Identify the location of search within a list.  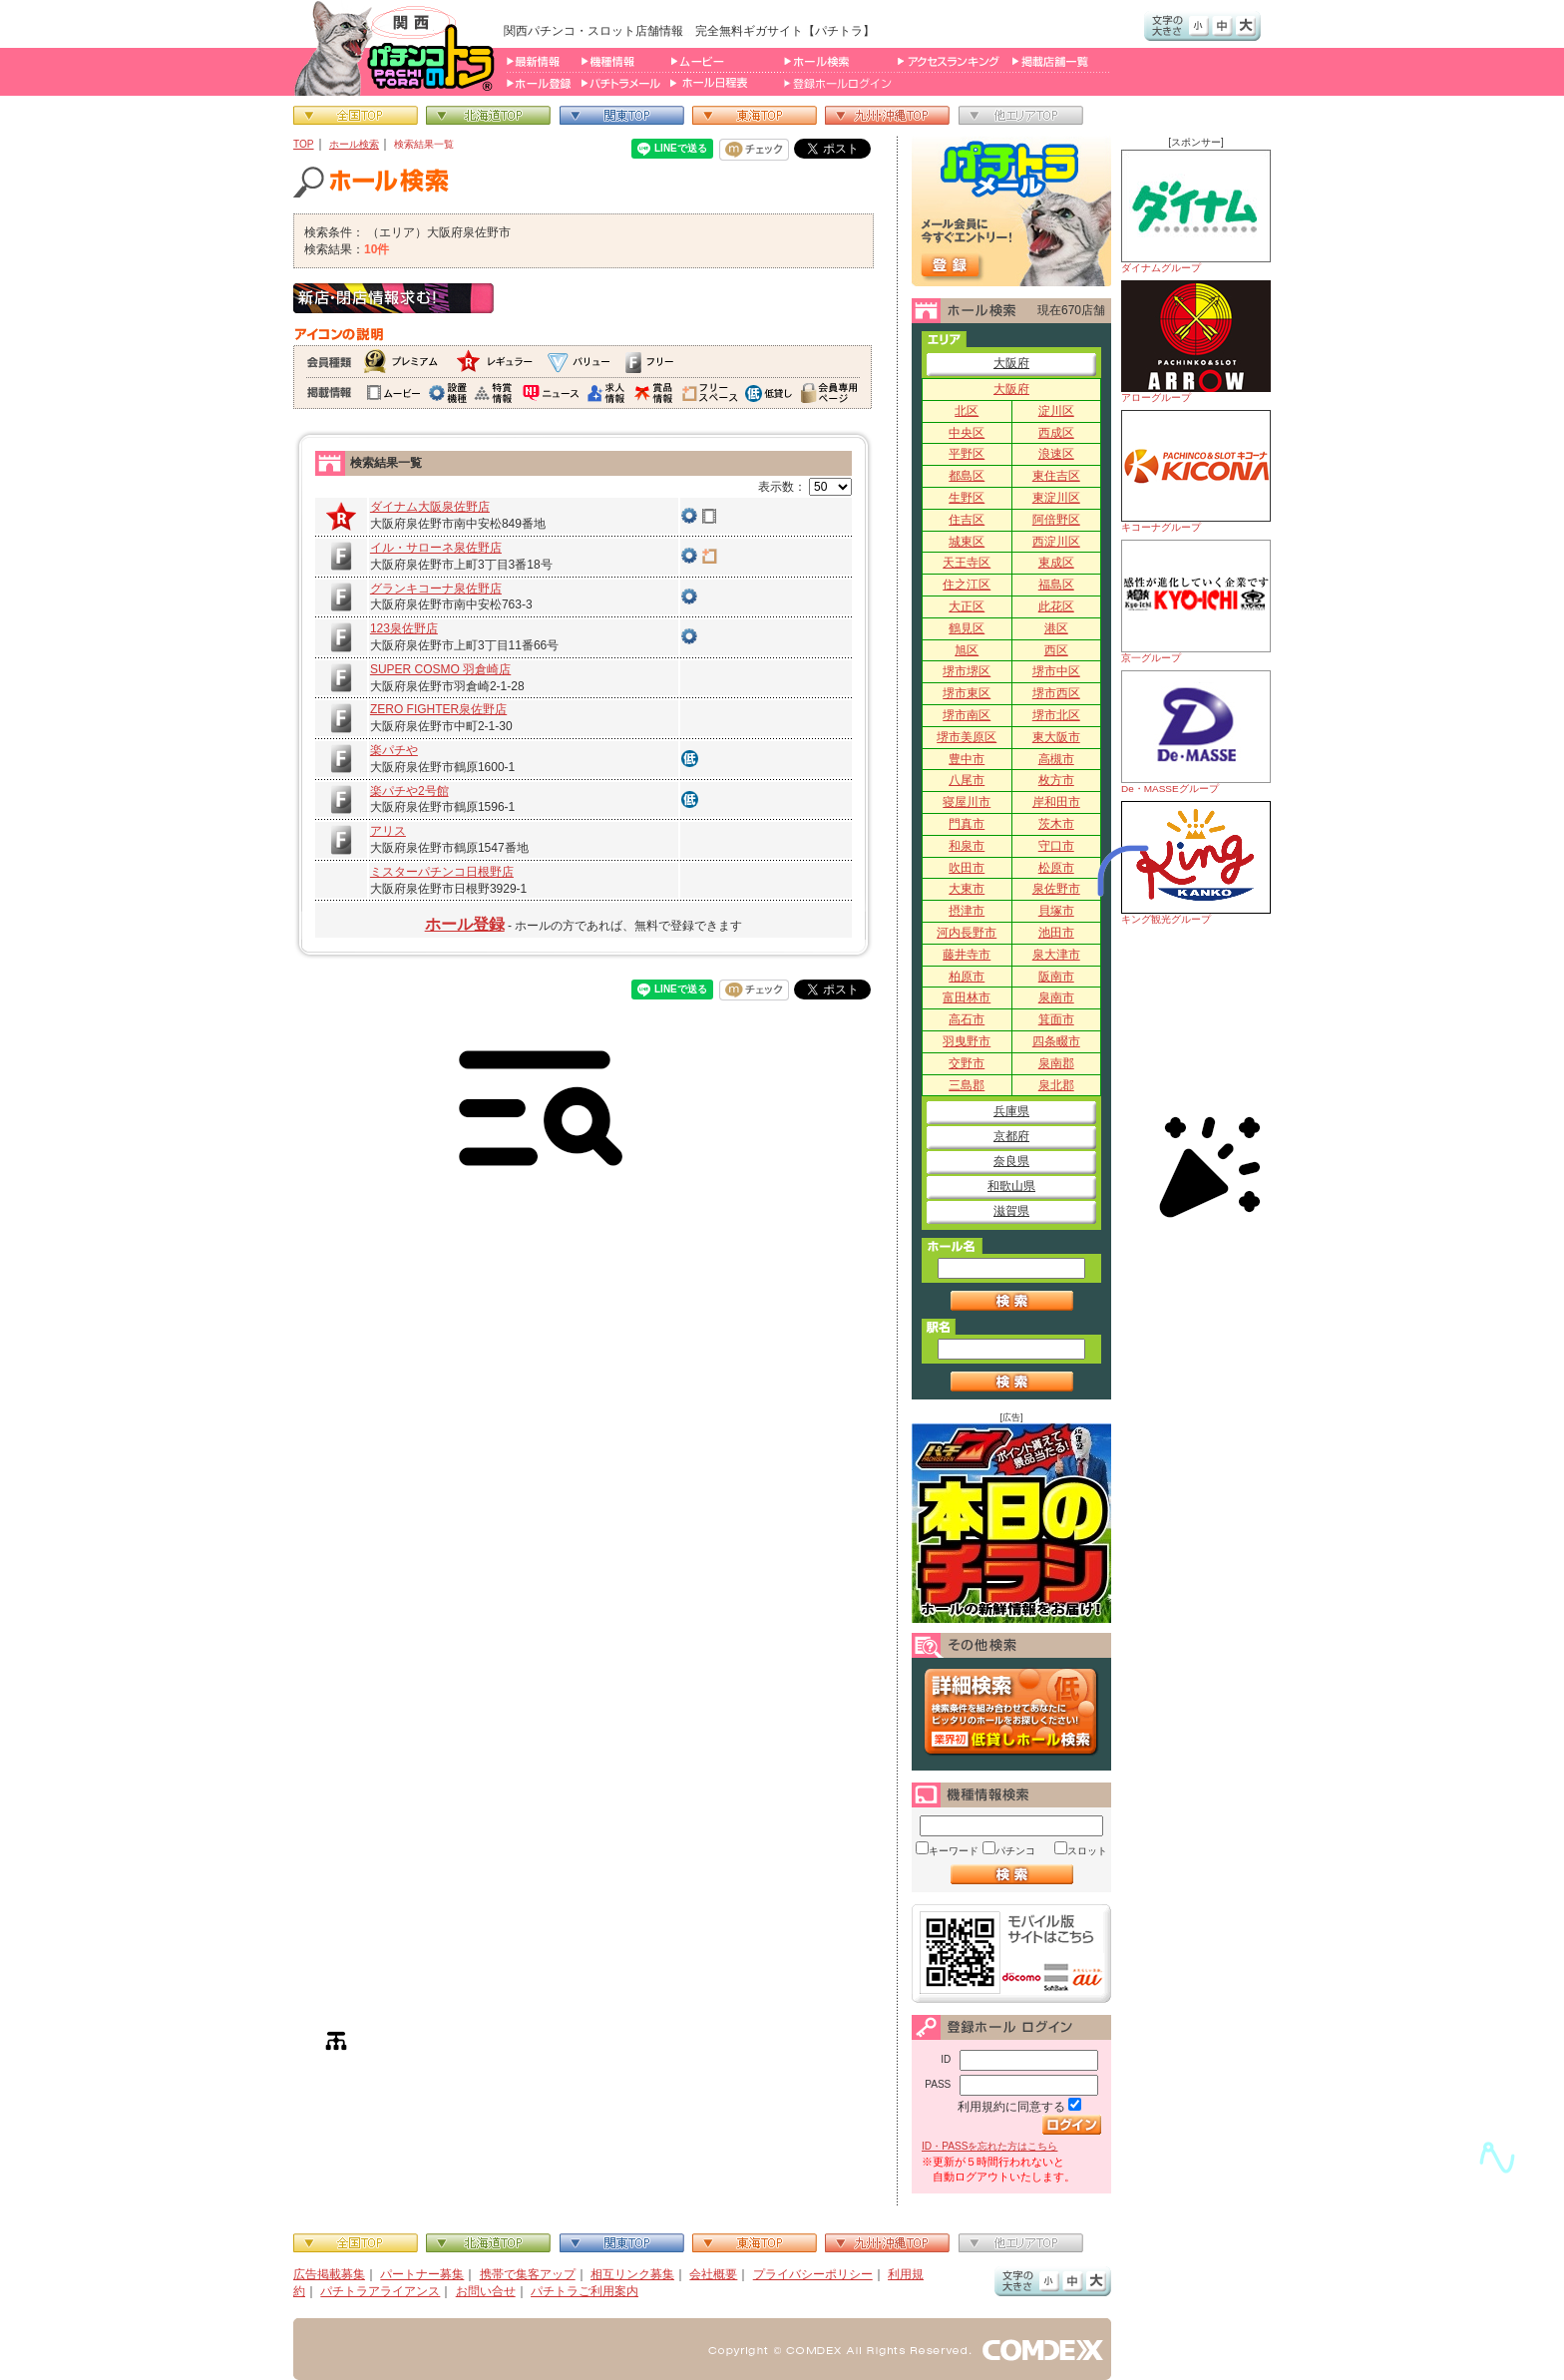
(535, 1108).